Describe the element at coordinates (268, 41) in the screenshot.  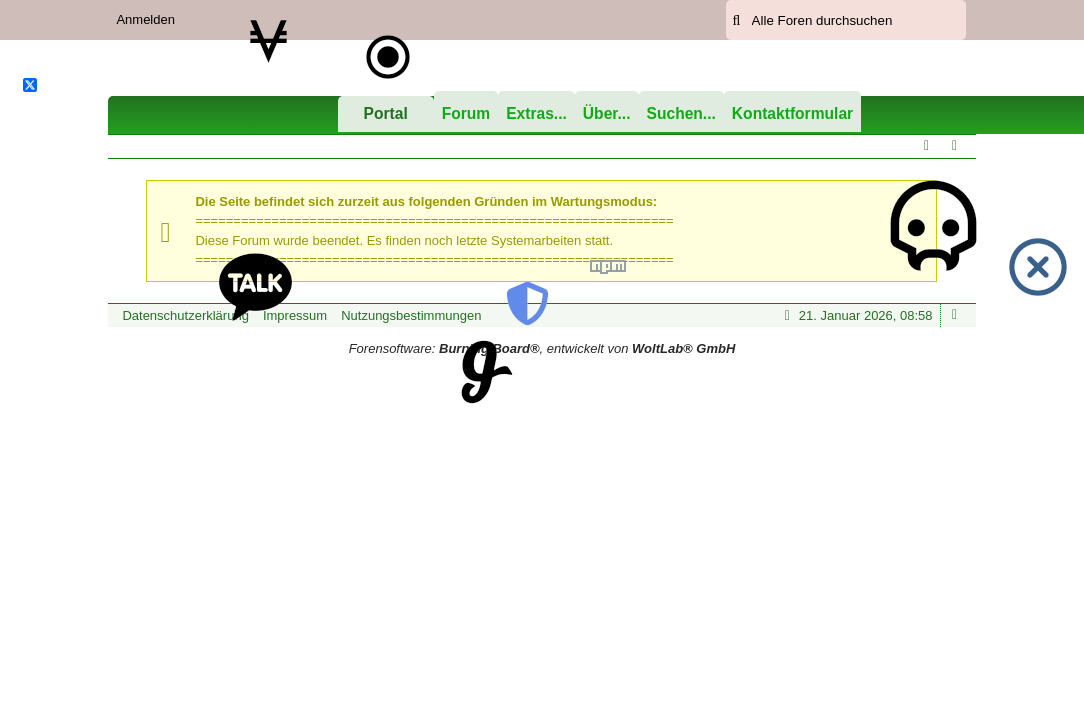
I see `viacoin cryptocurrency logo` at that location.